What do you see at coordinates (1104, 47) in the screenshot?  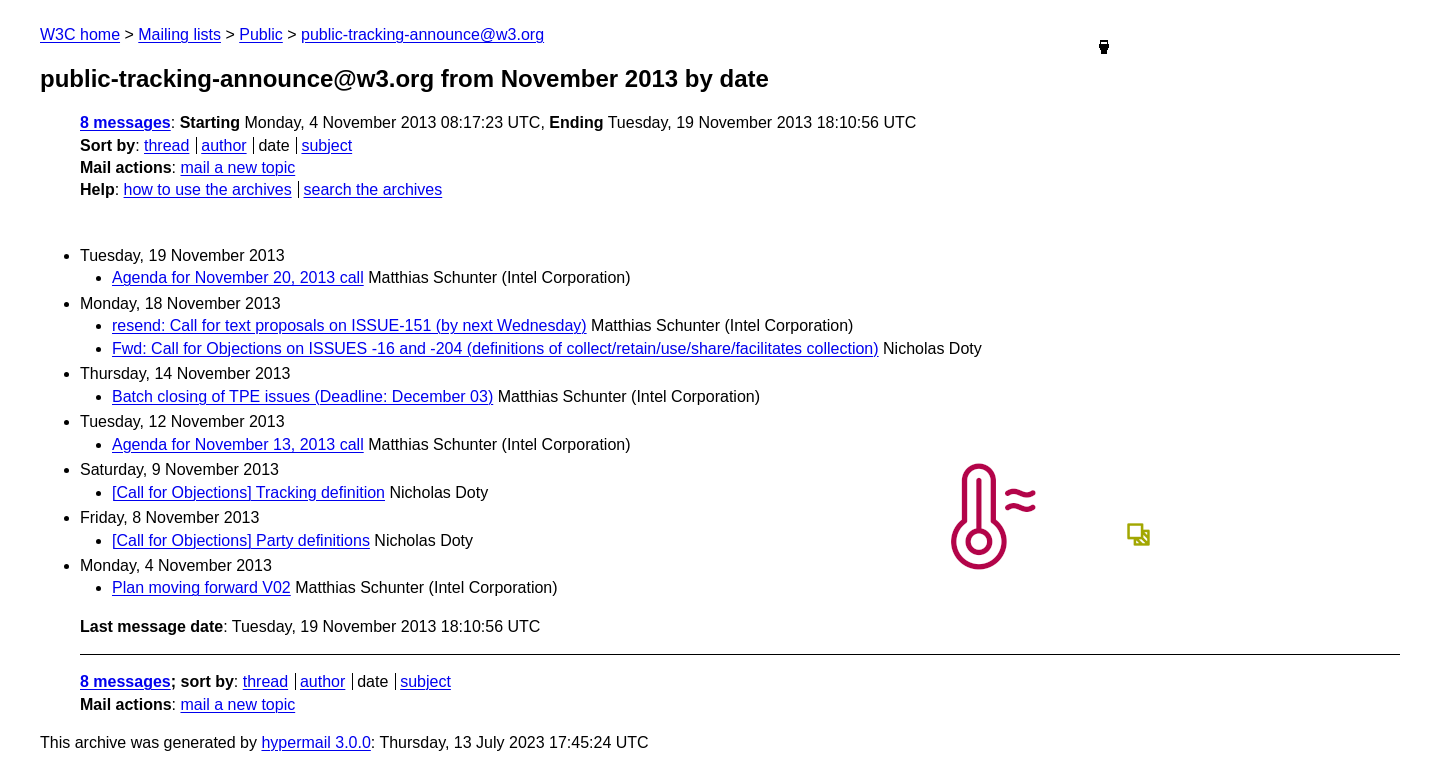 I see `configure HDMI input settings` at bounding box center [1104, 47].